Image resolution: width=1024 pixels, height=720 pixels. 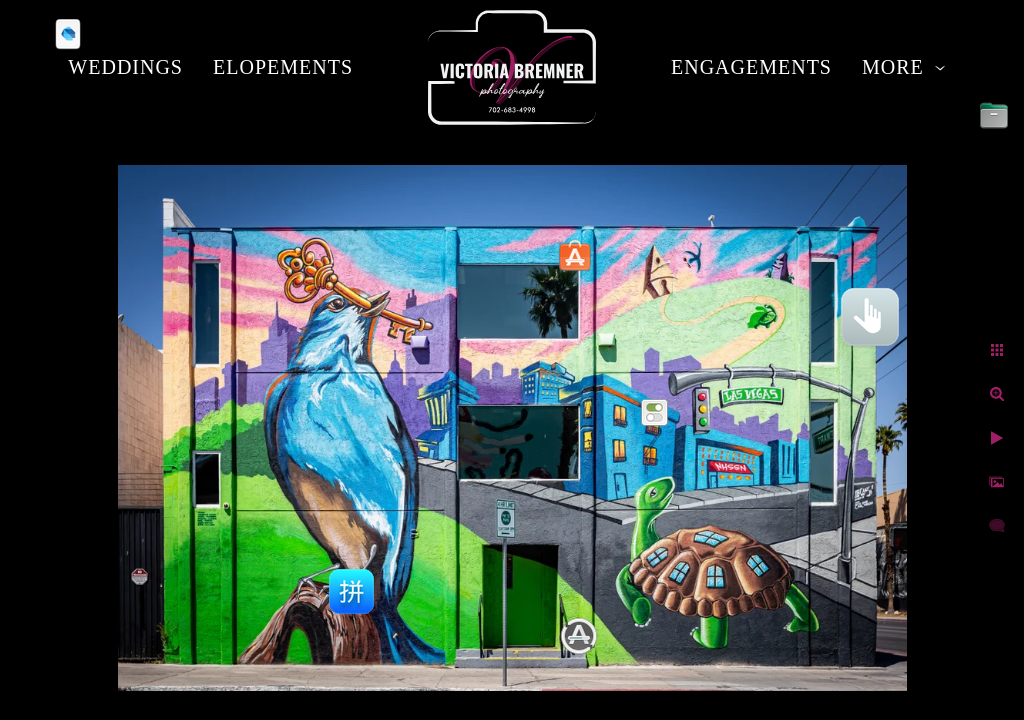 What do you see at coordinates (870, 317) in the screenshot?
I see `open touché app for touch bar customization` at bounding box center [870, 317].